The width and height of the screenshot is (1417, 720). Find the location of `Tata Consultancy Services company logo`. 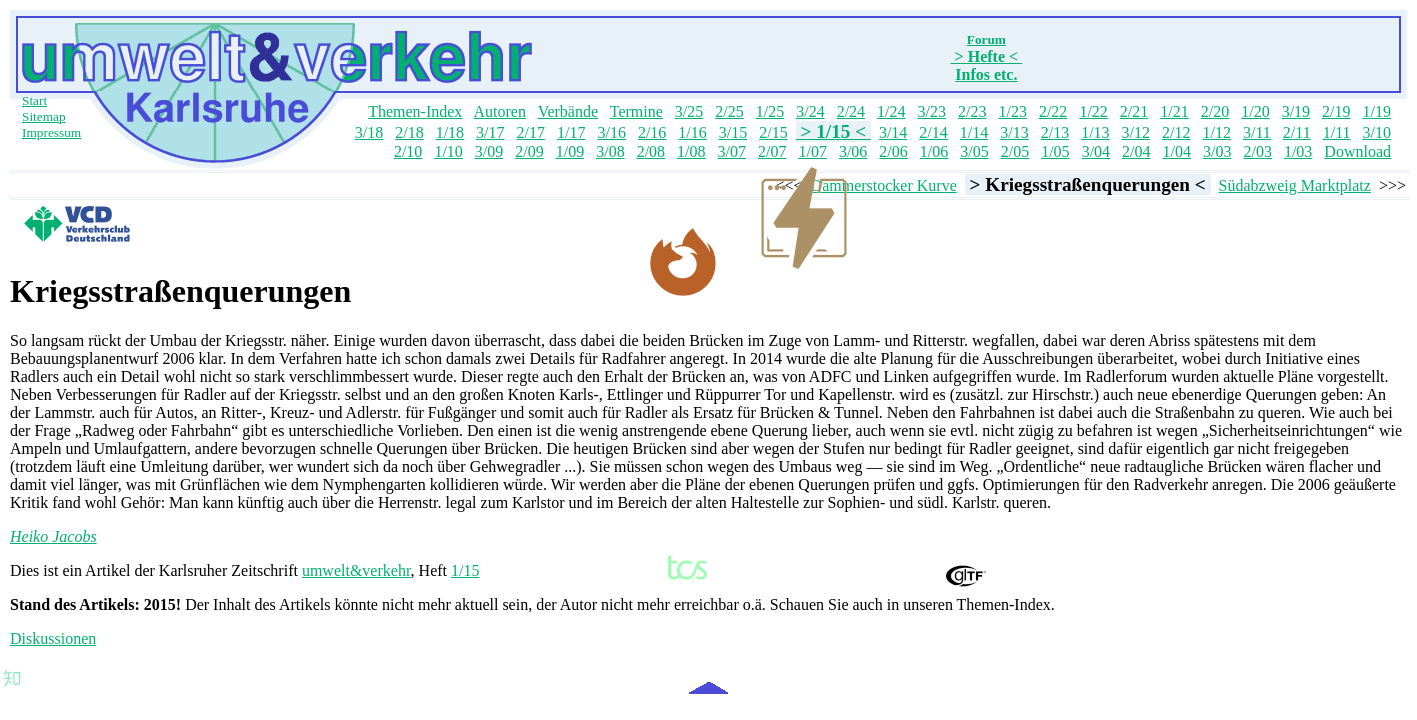

Tata Consultancy Services company logo is located at coordinates (687, 567).